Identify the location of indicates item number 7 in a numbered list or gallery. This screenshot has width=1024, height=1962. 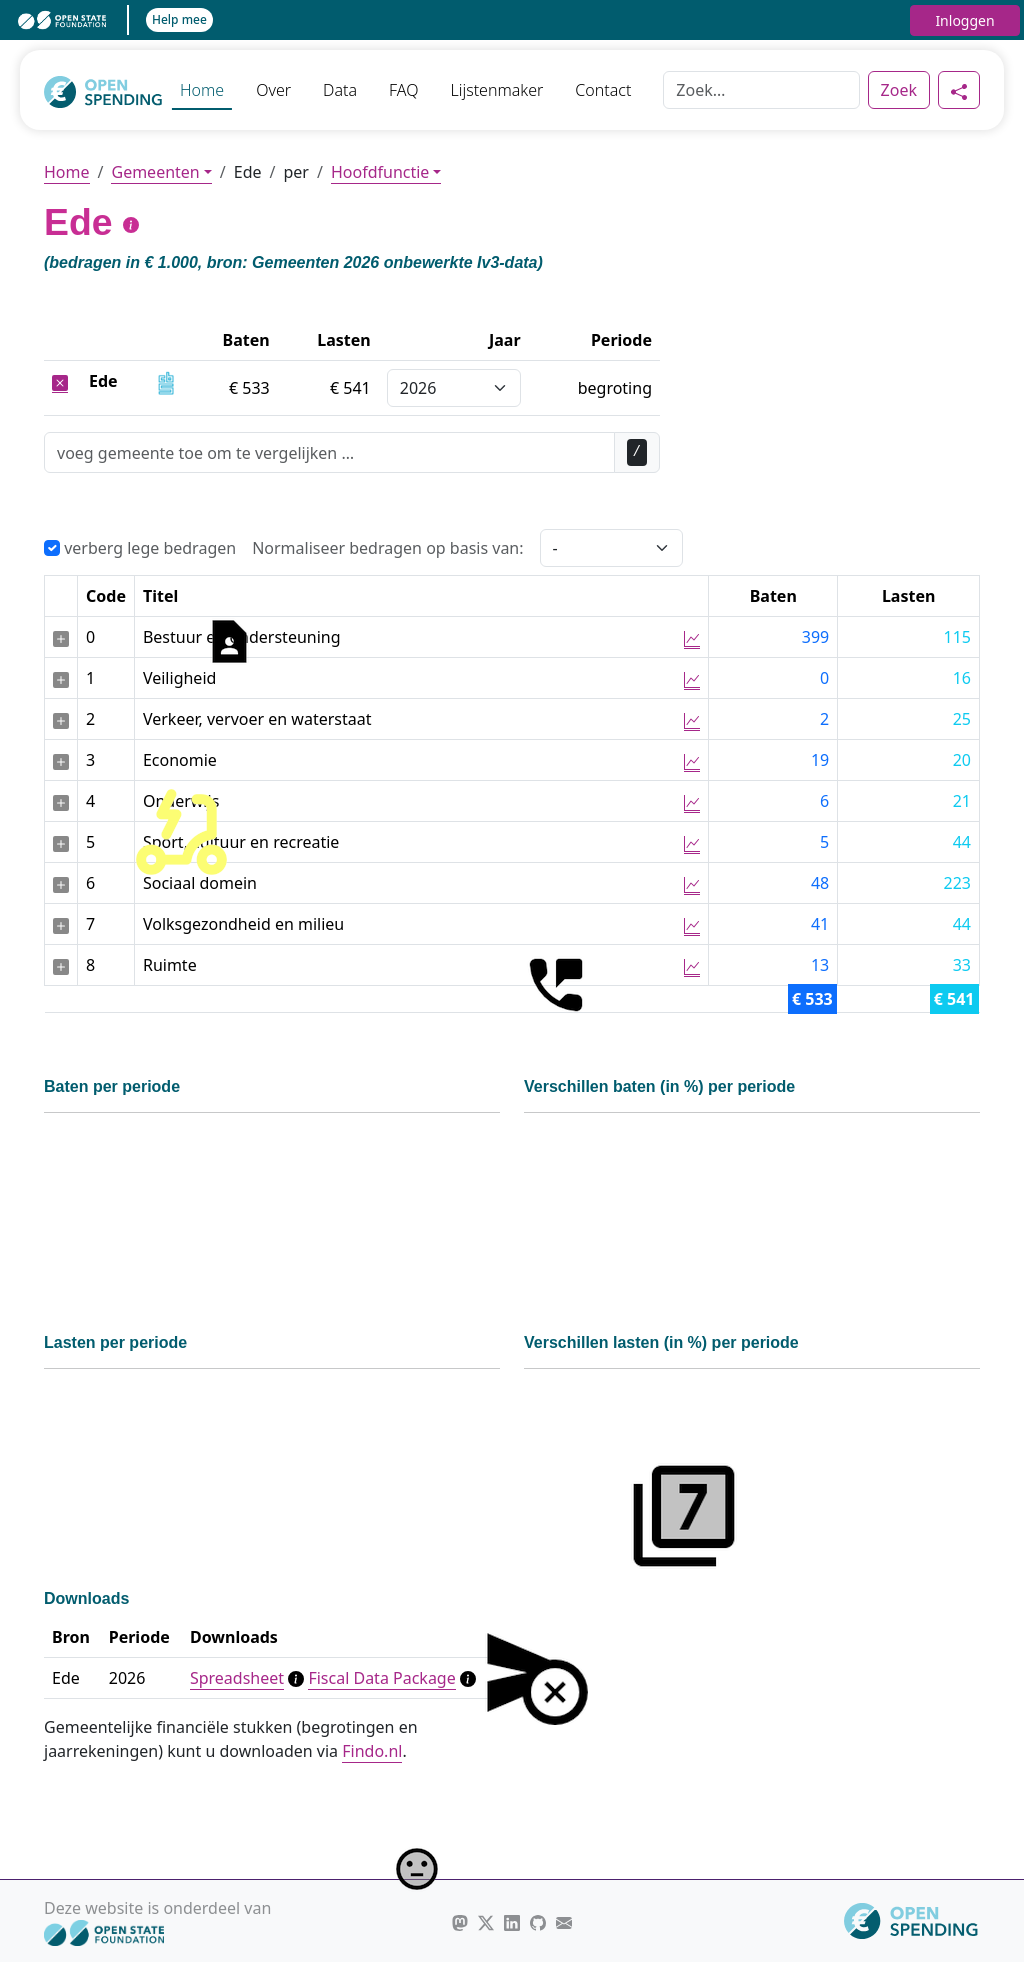
(684, 1516).